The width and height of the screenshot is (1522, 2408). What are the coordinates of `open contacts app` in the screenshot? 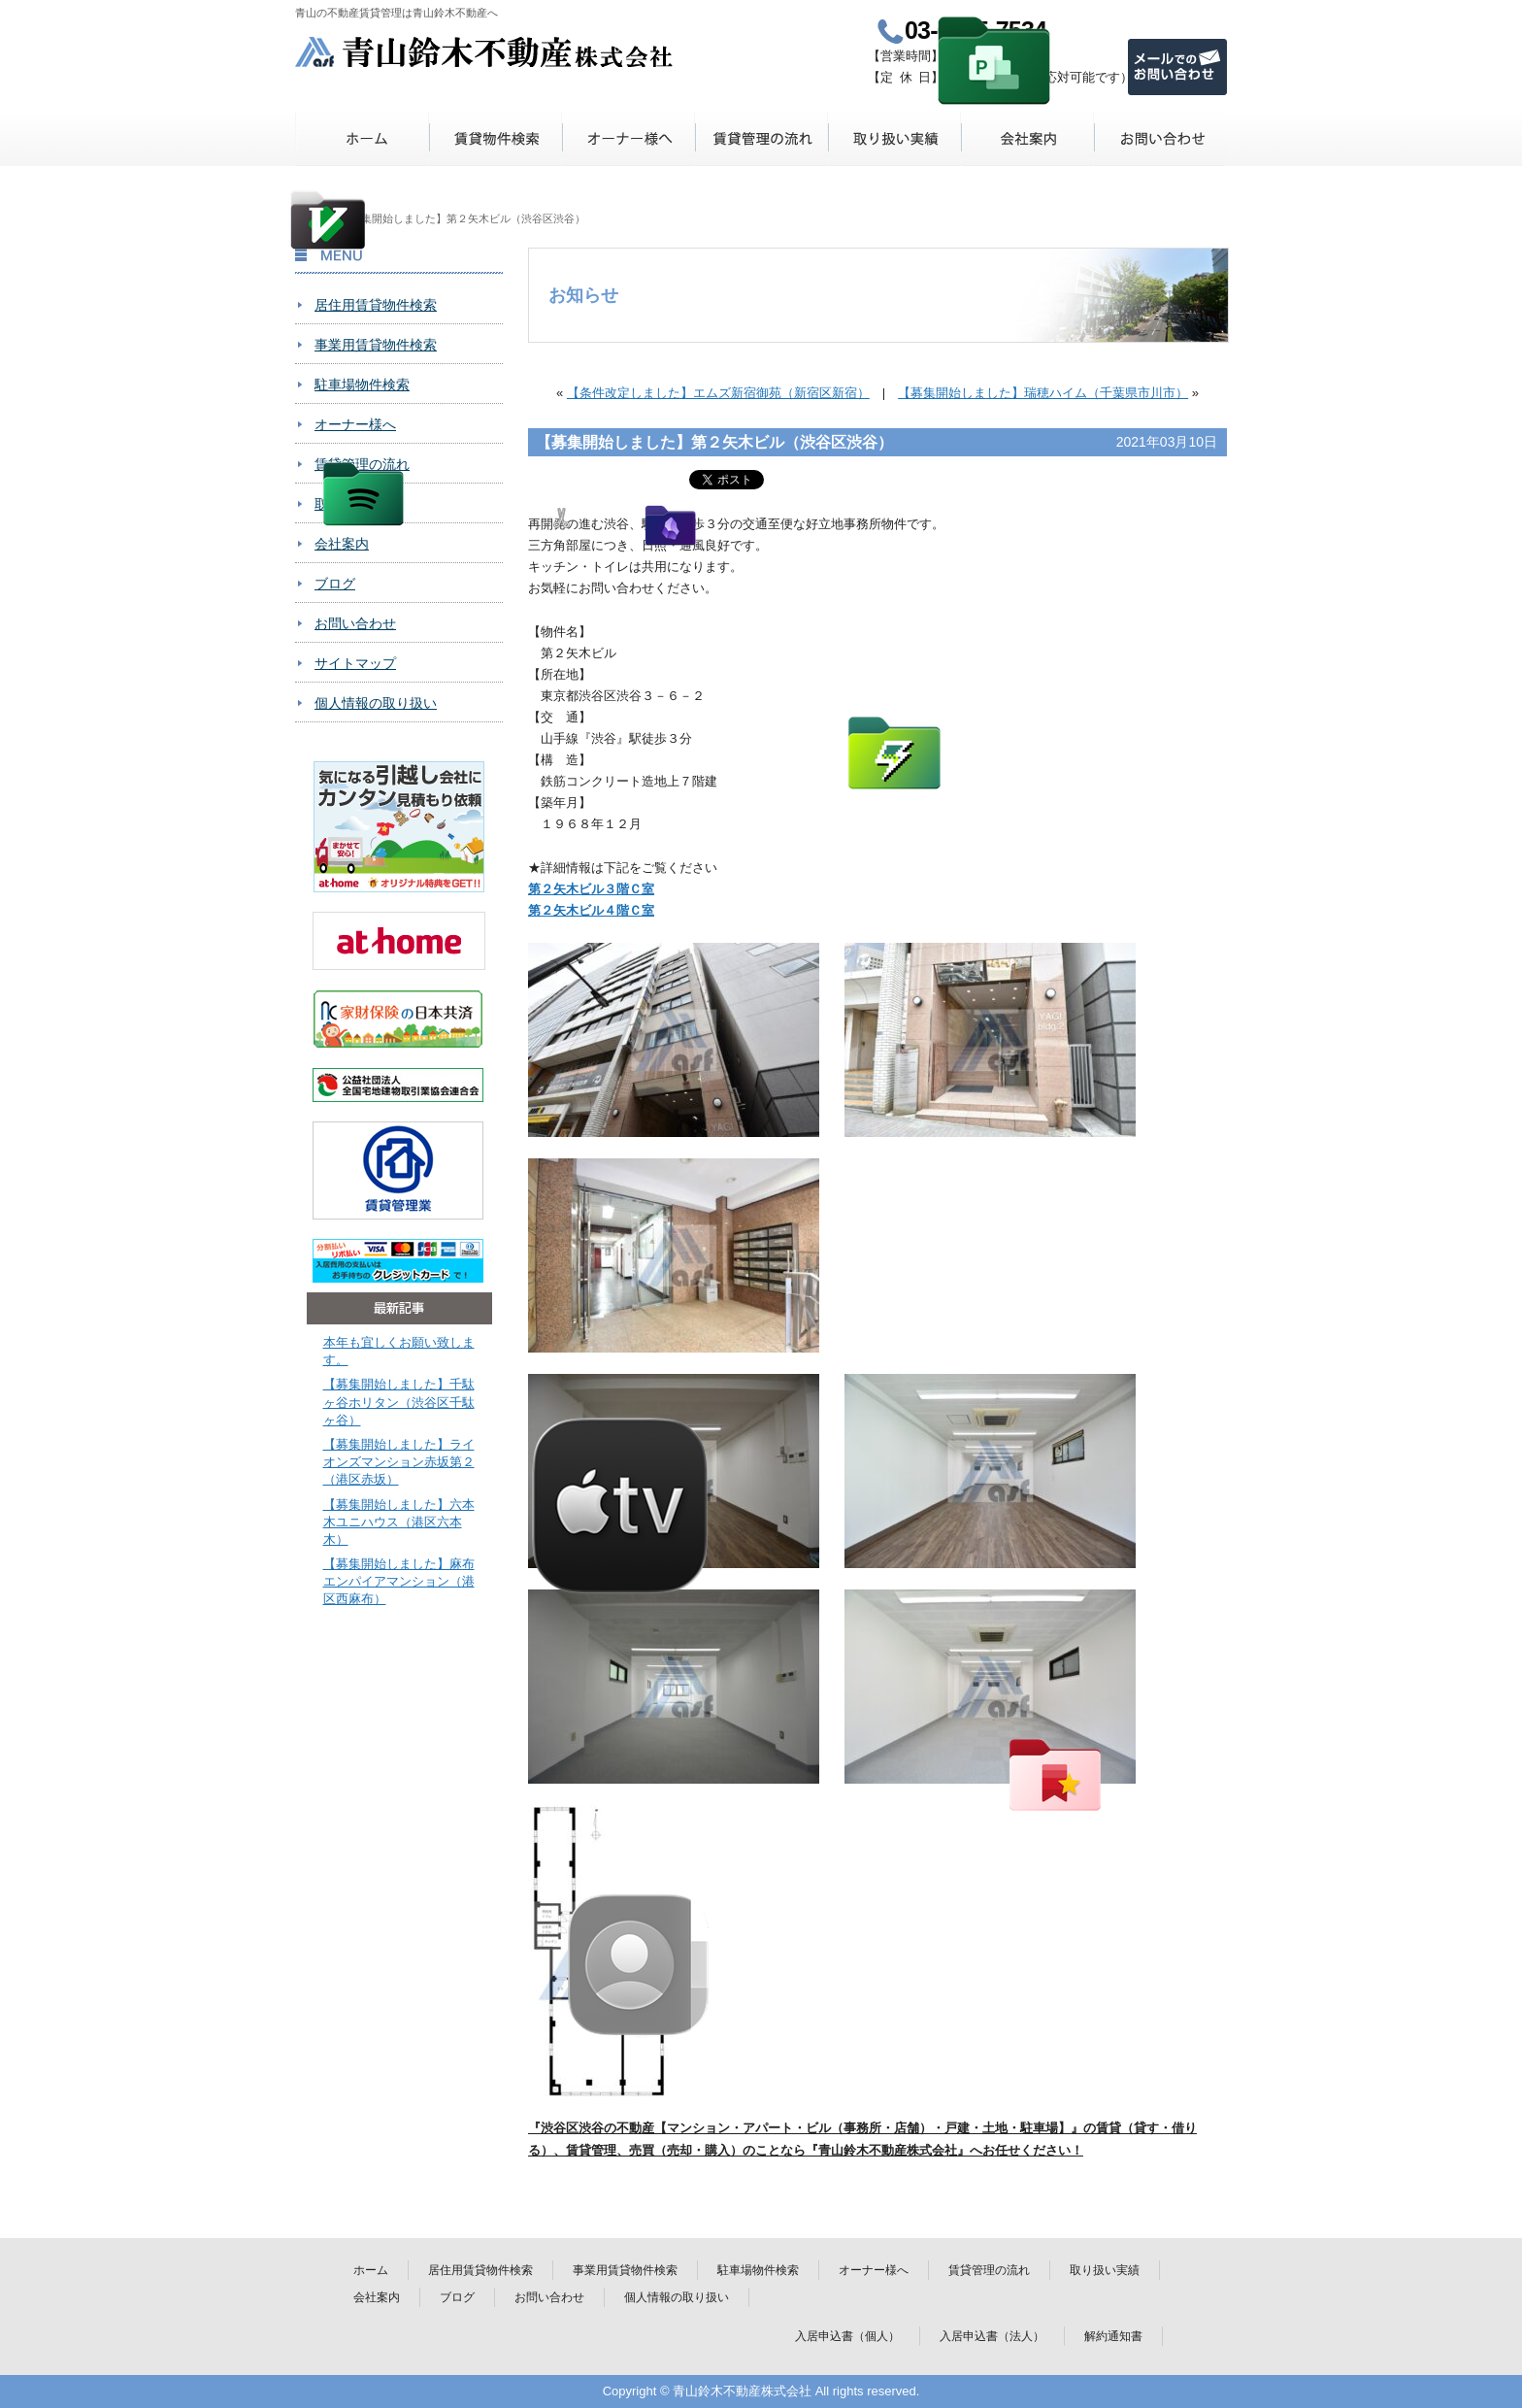 It's located at (638, 1964).